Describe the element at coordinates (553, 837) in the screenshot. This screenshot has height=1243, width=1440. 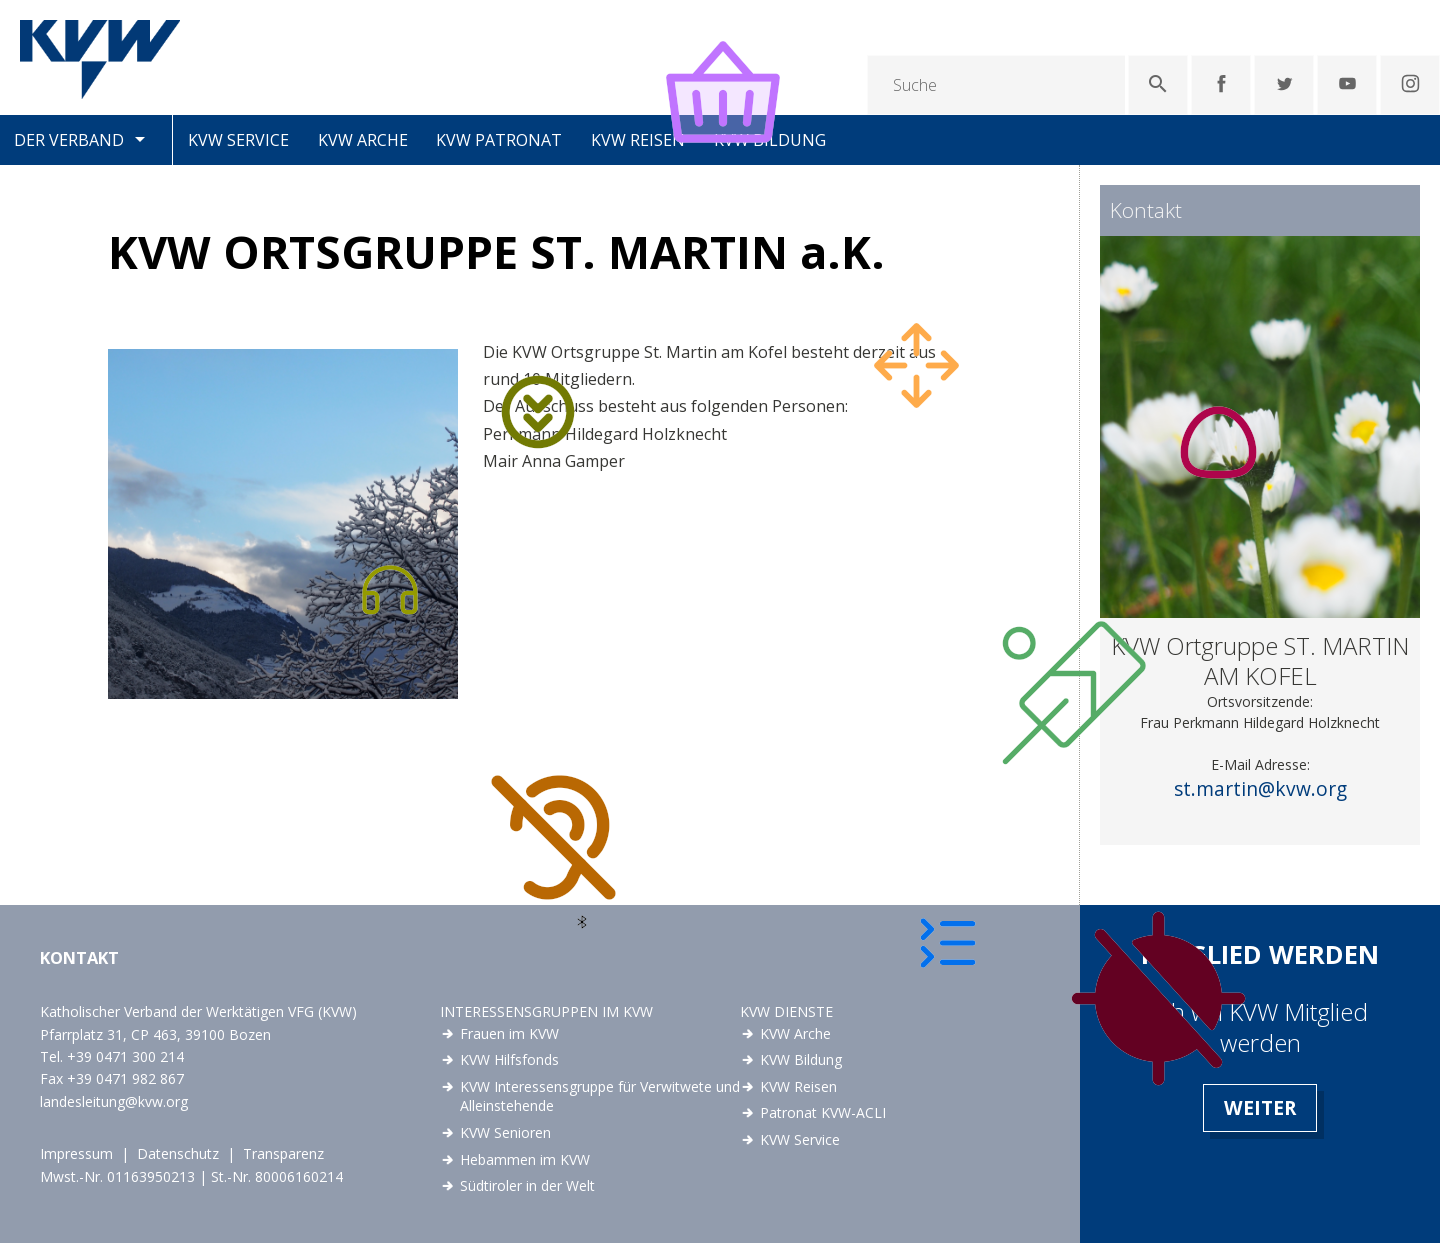
I see `mute audio or disable listening` at that location.